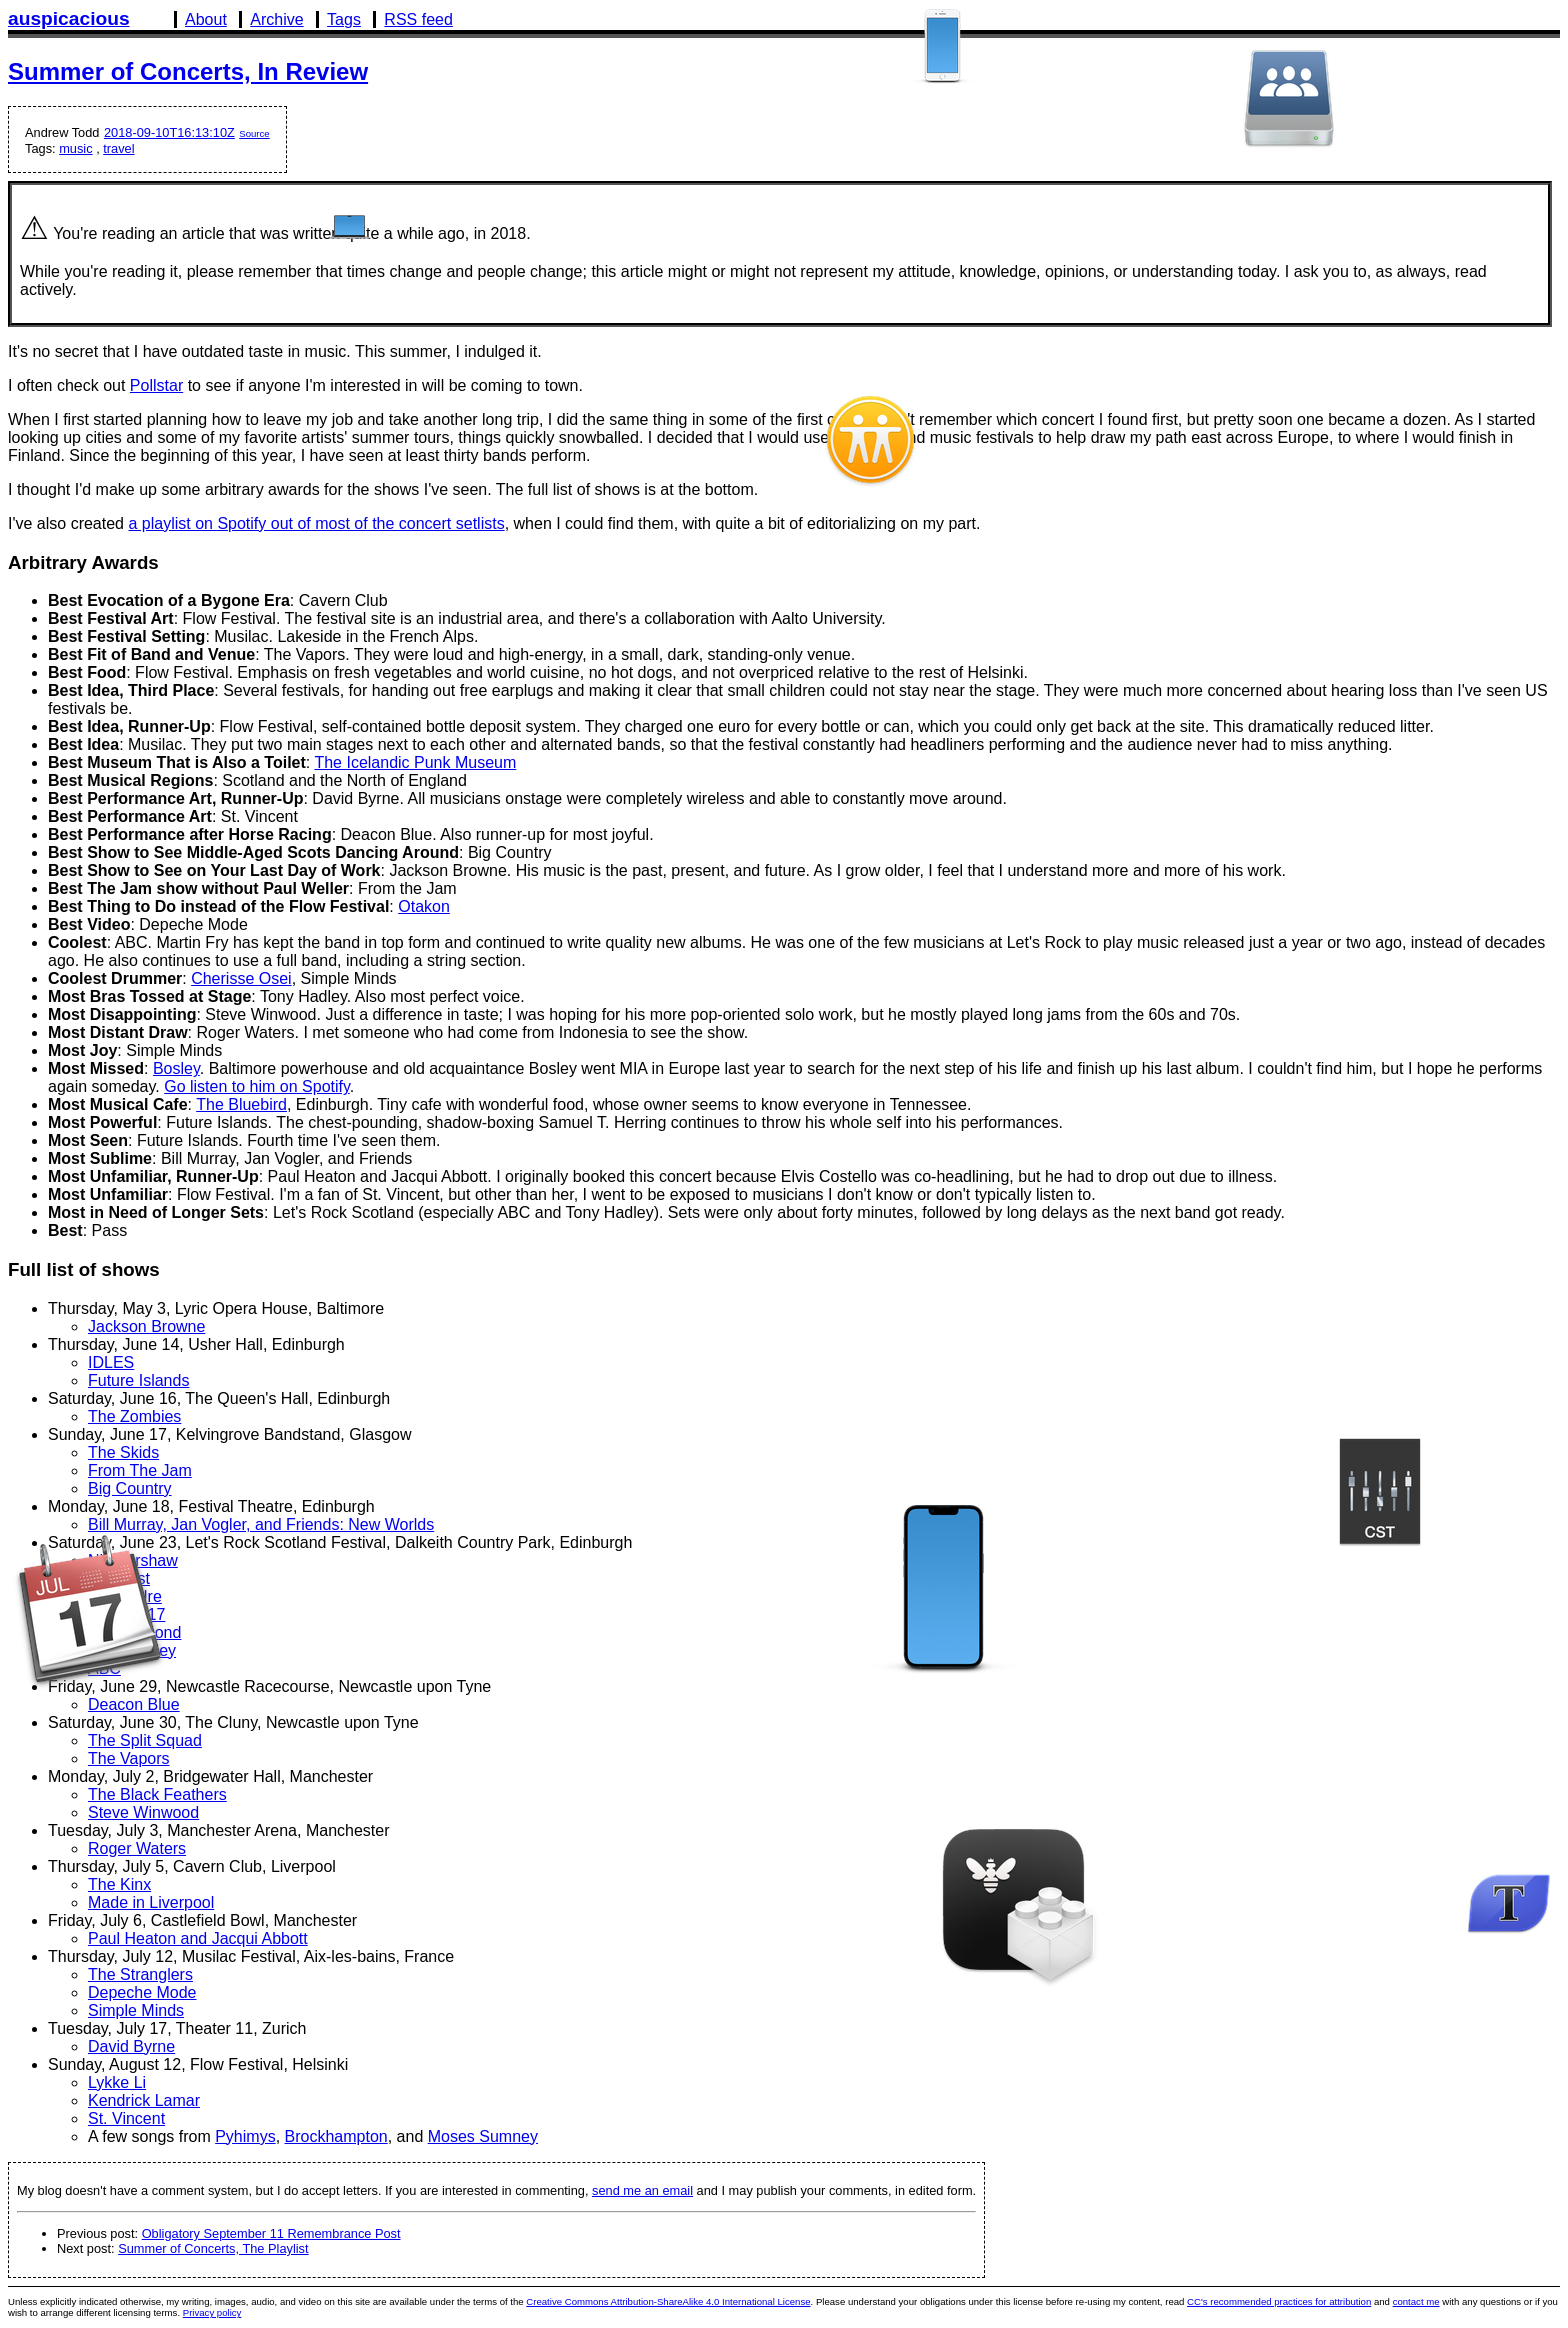  What do you see at coordinates (1380, 1494) in the screenshot?
I see `open audio mixing or equalizer settings` at bounding box center [1380, 1494].